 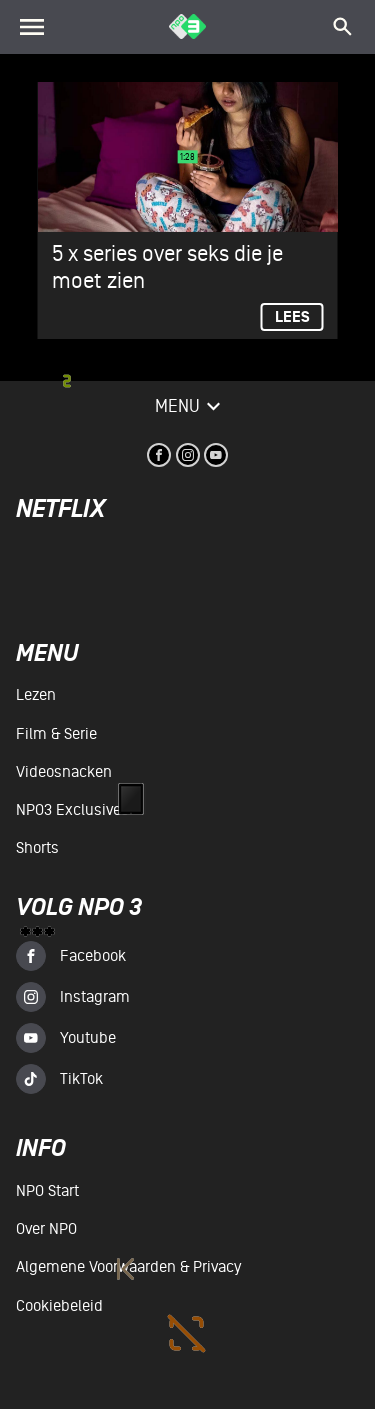 What do you see at coordinates (131, 799) in the screenshot?
I see `iPad device icon` at bounding box center [131, 799].